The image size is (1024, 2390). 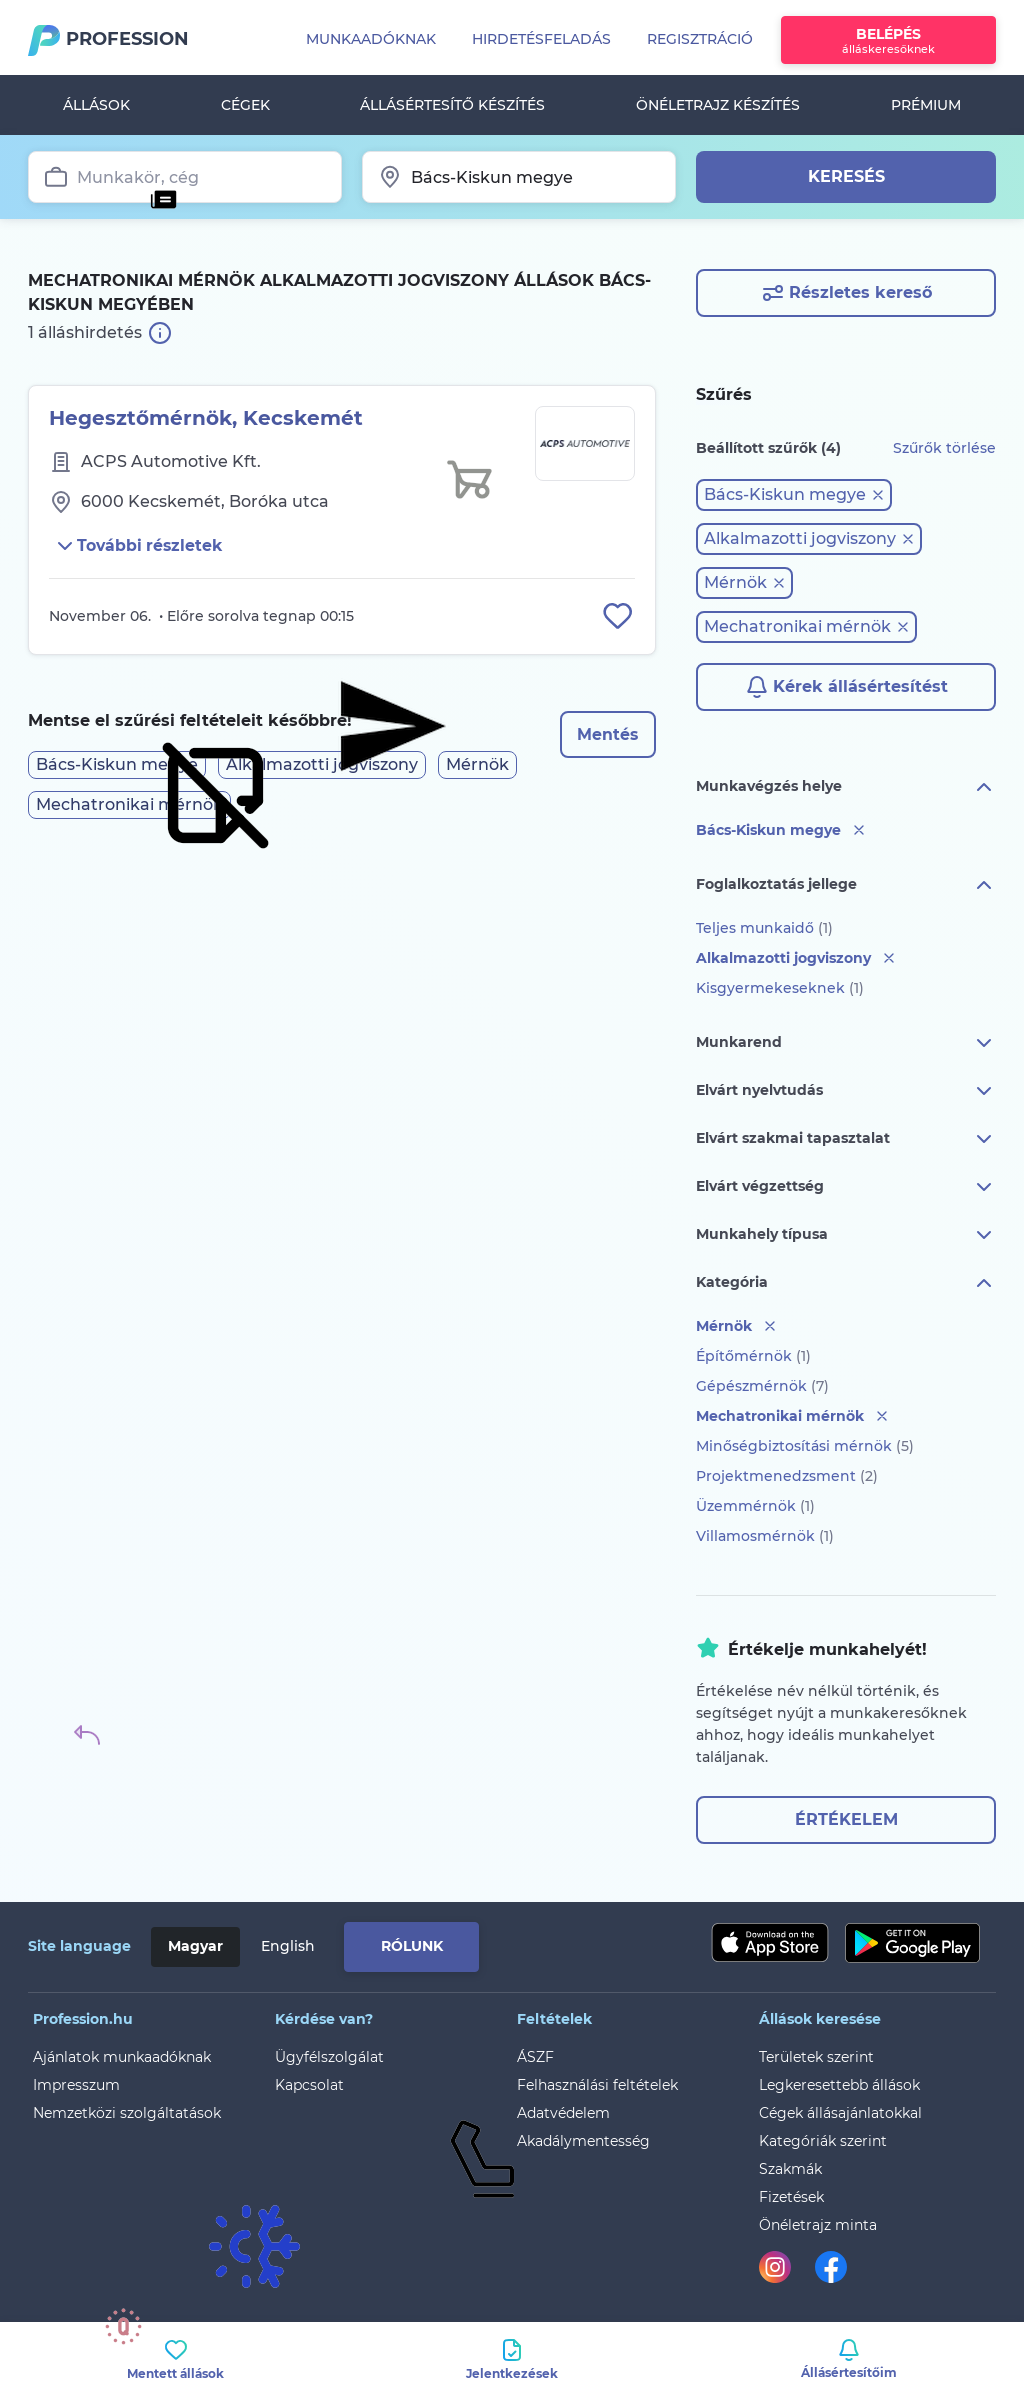 What do you see at coordinates (391, 726) in the screenshot?
I see `send a message or form` at bounding box center [391, 726].